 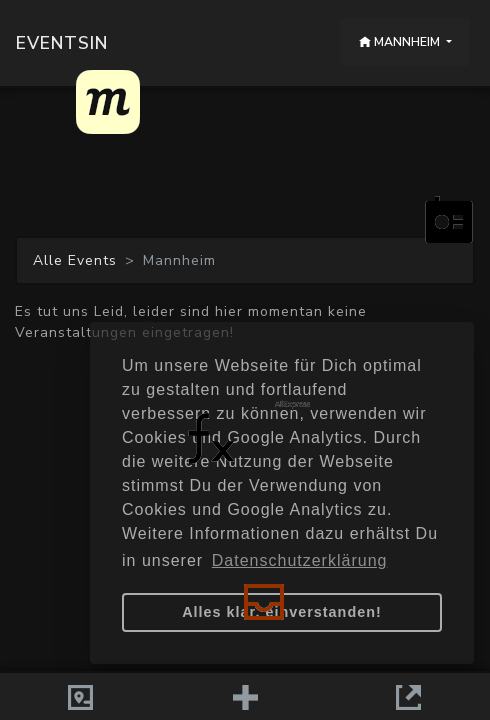 What do you see at coordinates (292, 404) in the screenshot?
I see `open the AliExpress shopping app` at bounding box center [292, 404].